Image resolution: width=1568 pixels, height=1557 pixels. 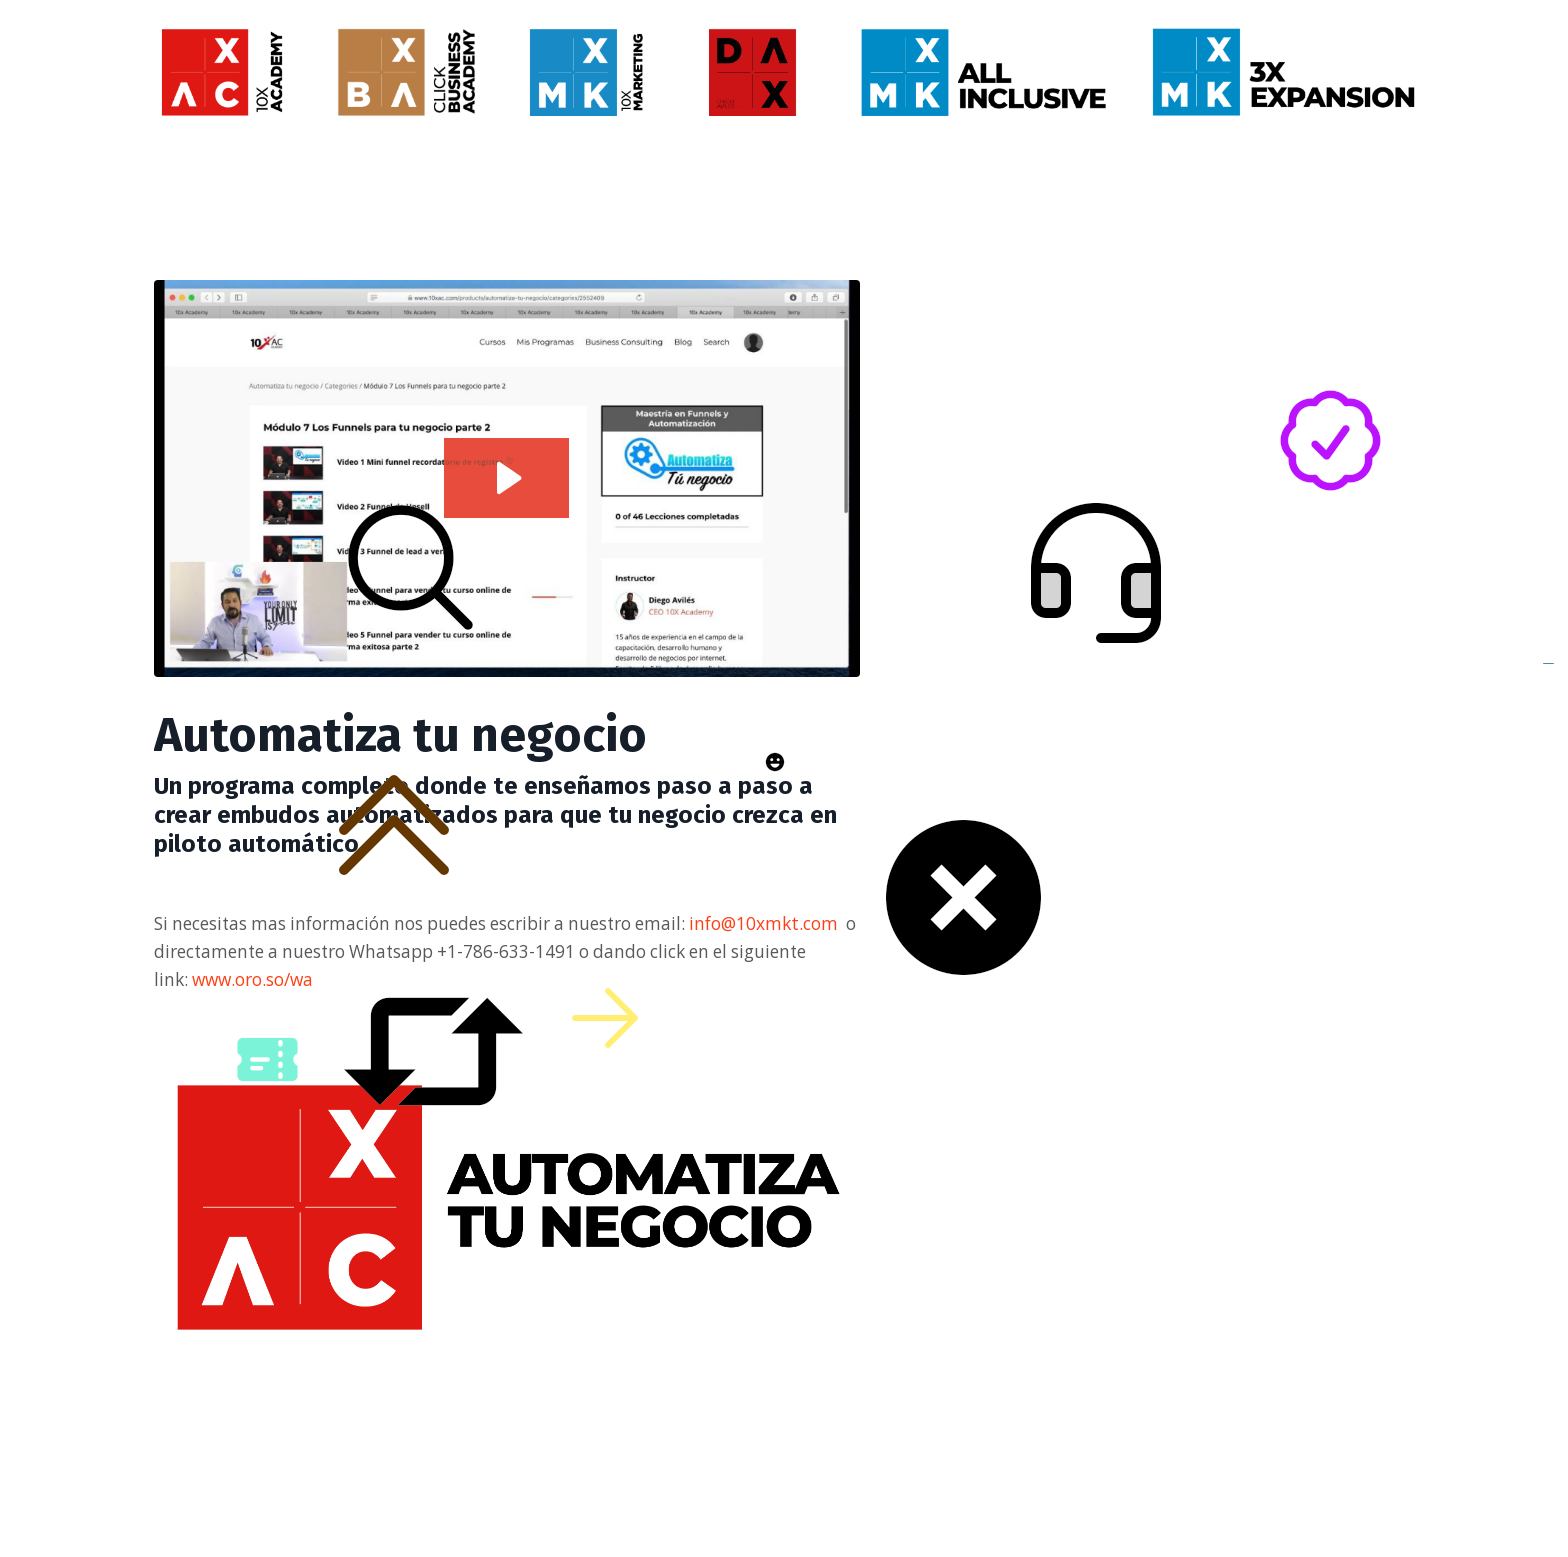 I want to click on contact customer support, so click(x=1096, y=568).